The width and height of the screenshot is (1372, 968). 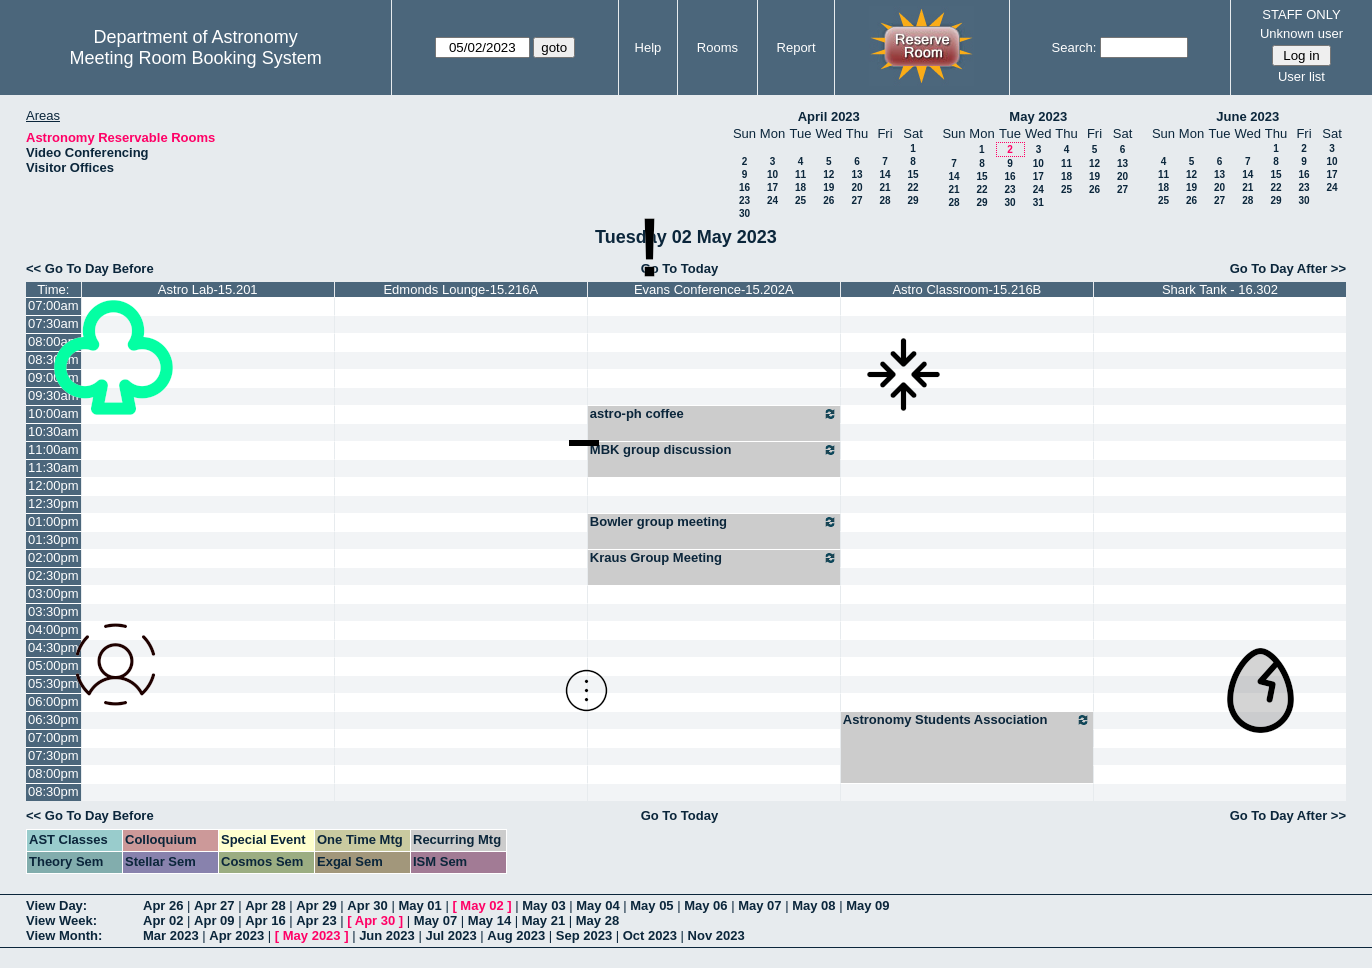 I want to click on minimize window to taskbar, so click(x=584, y=423).